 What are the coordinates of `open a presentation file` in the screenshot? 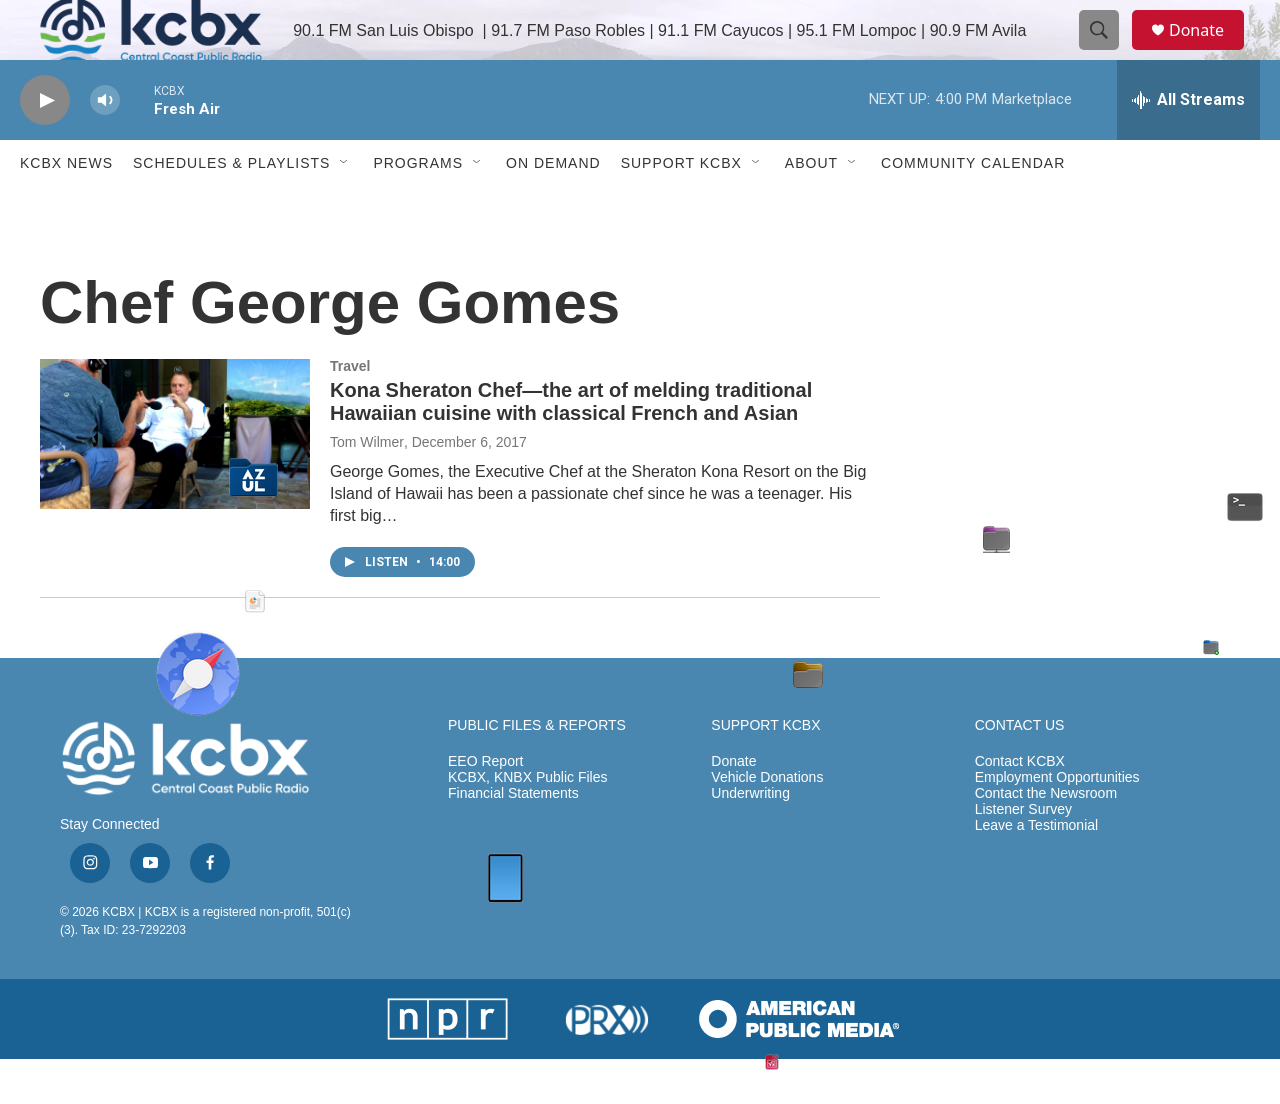 It's located at (255, 601).